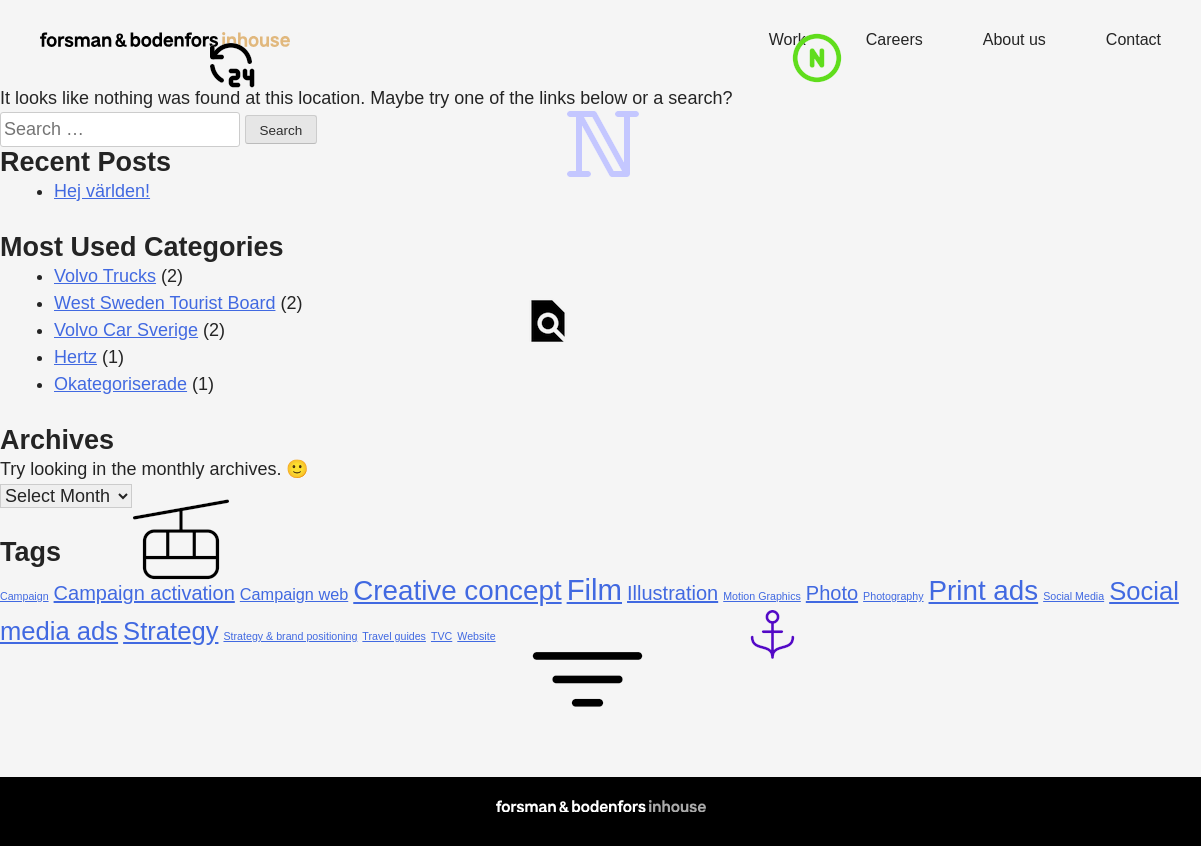  Describe the element at coordinates (231, 64) in the screenshot. I see `indicates 24-hour availability or support` at that location.